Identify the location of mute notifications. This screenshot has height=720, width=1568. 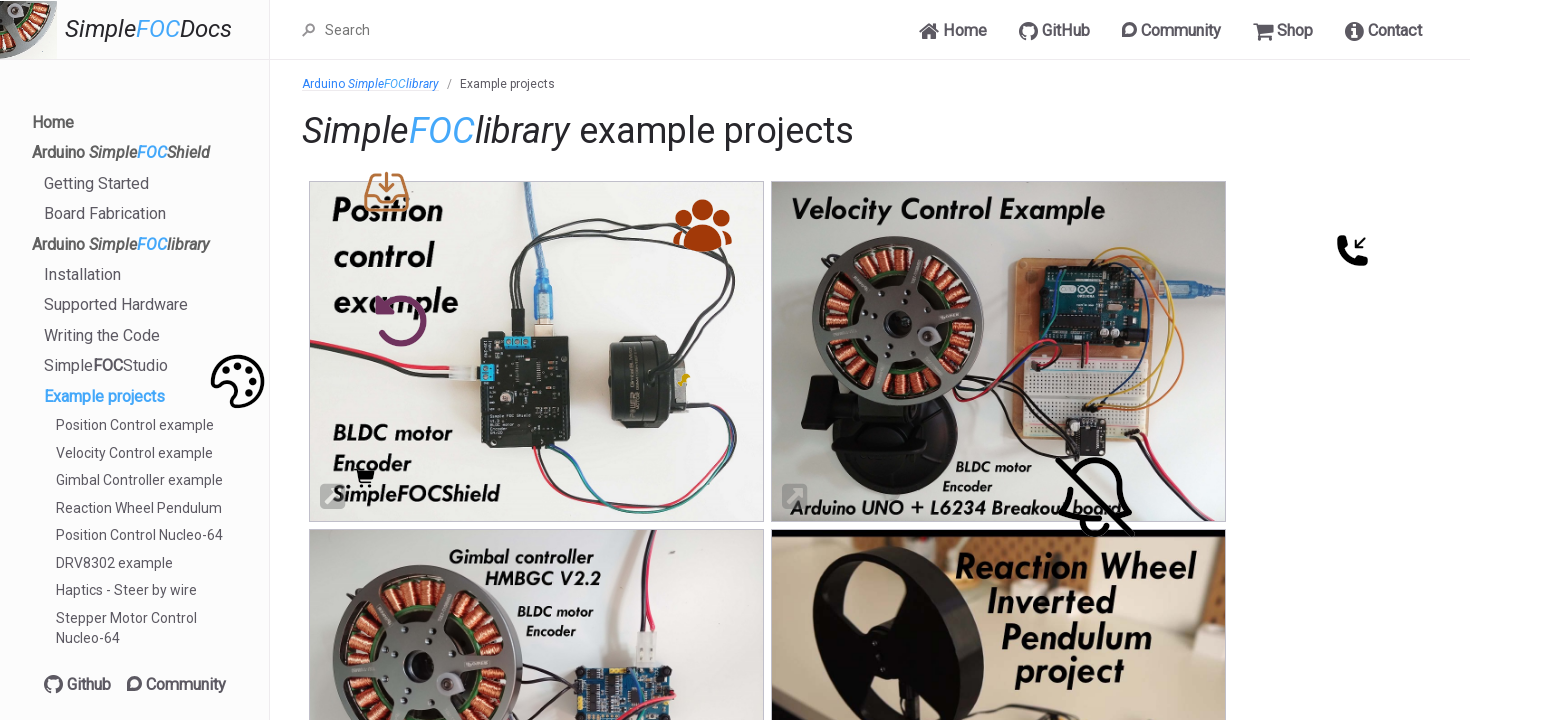
(1095, 497).